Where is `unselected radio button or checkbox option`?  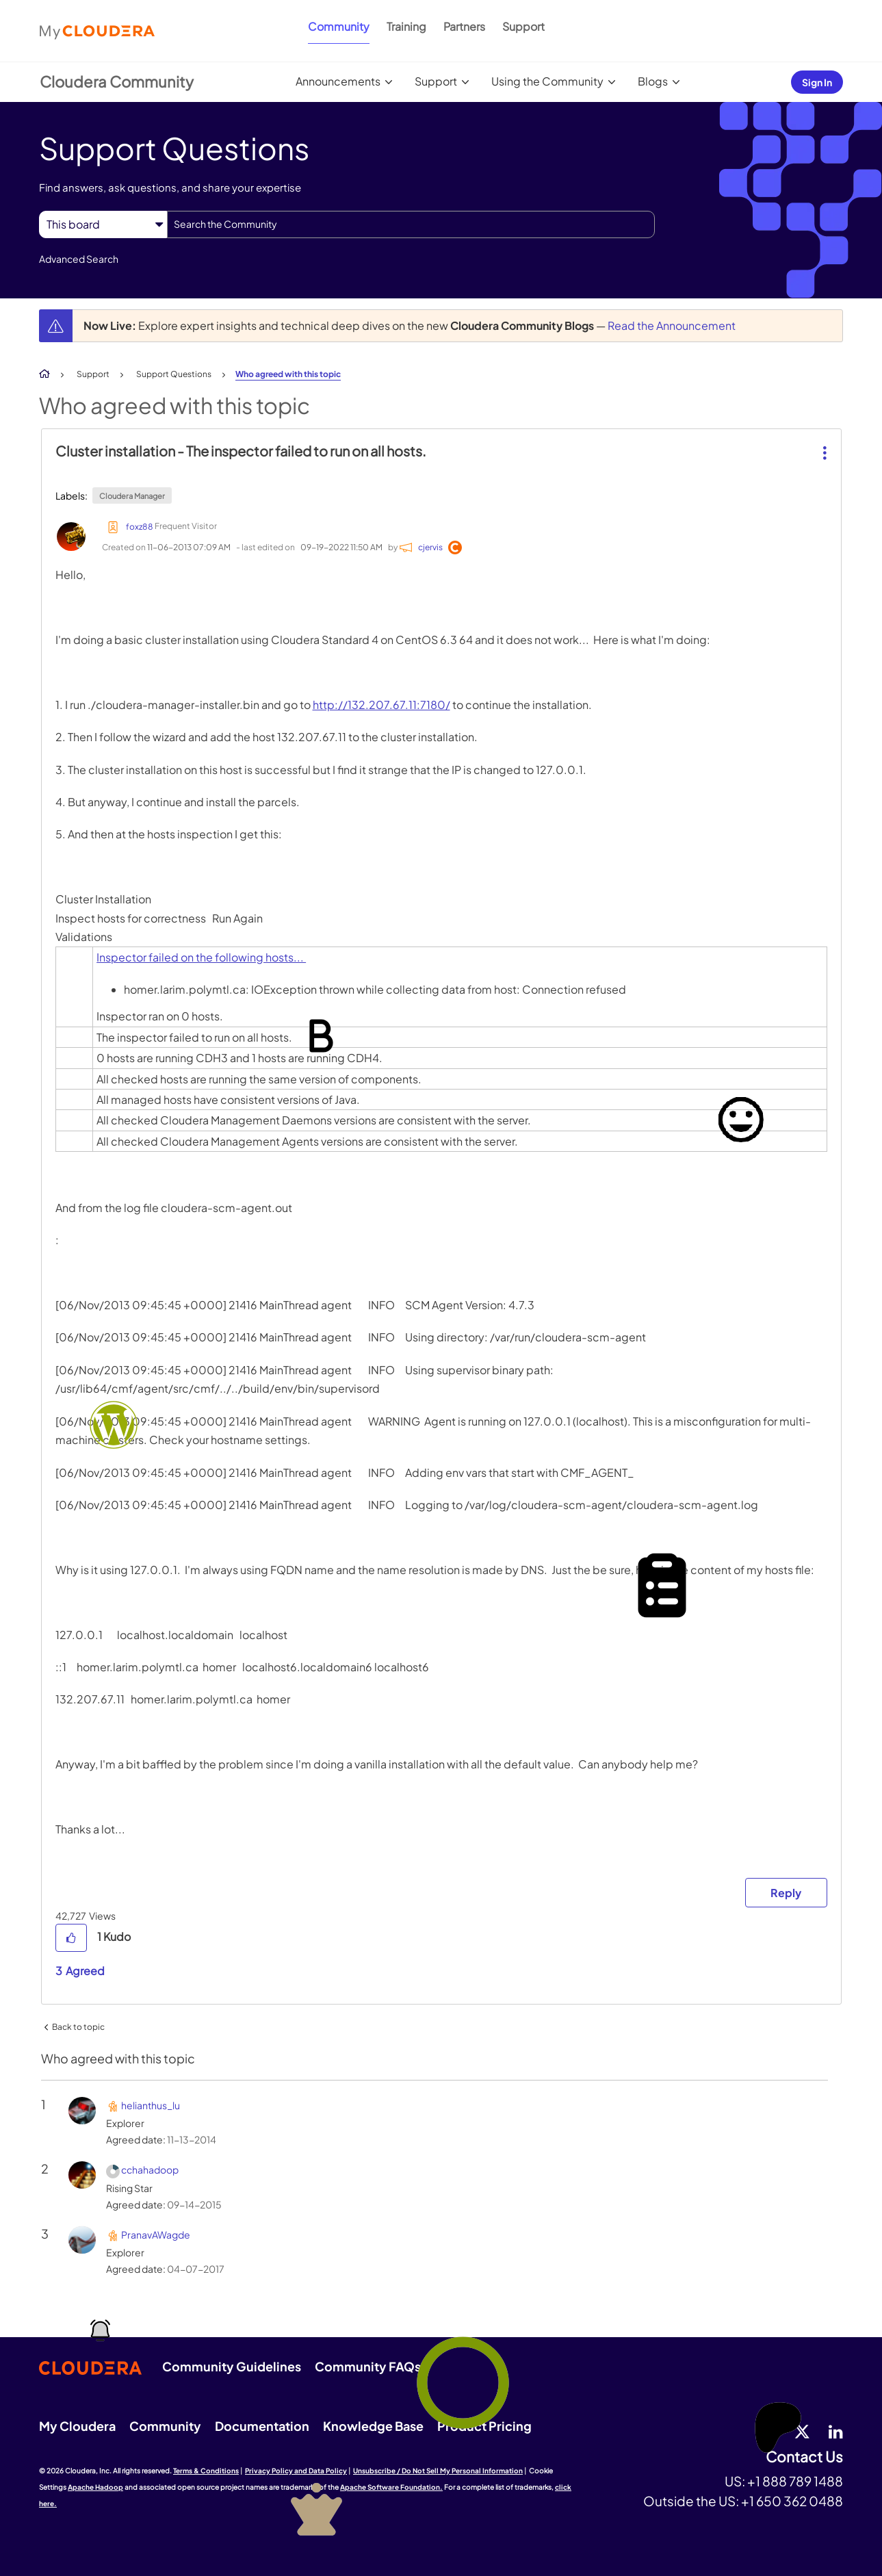
unselected radio button or checkbox option is located at coordinates (463, 2382).